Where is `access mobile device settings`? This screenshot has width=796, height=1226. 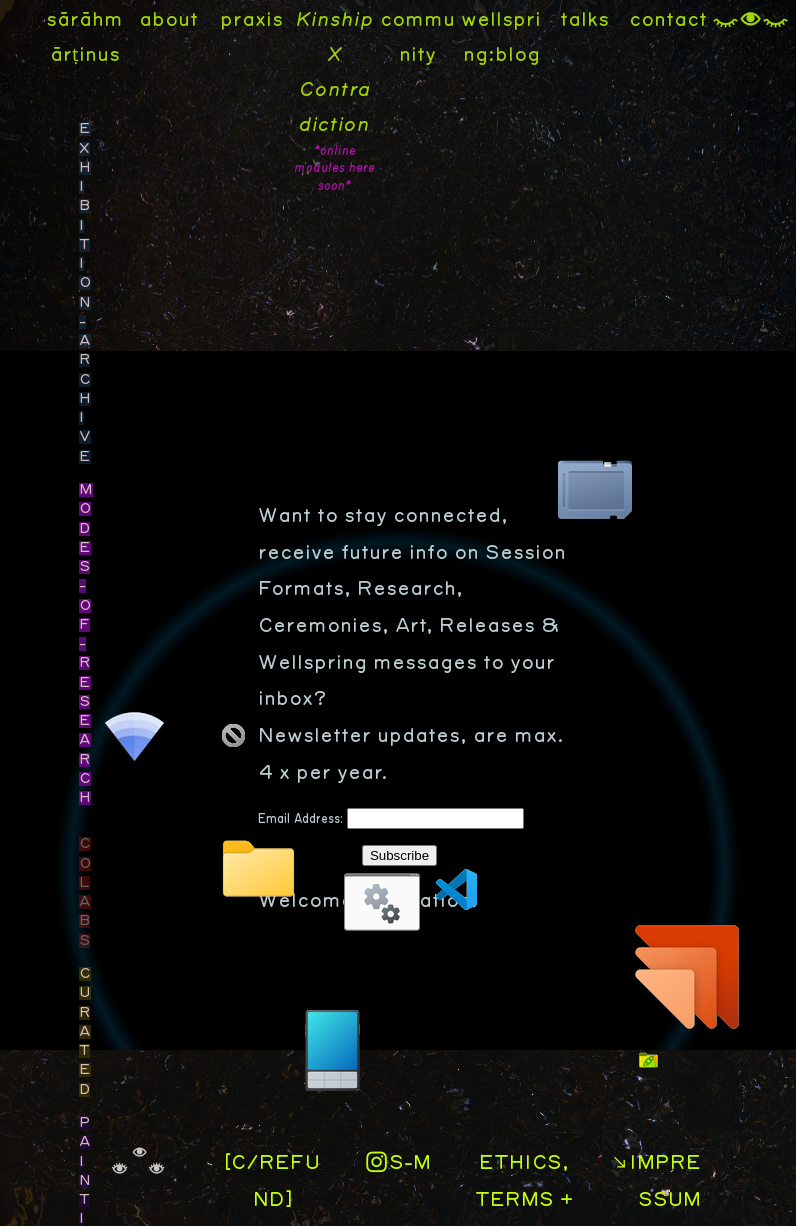
access mobile device settings is located at coordinates (332, 1050).